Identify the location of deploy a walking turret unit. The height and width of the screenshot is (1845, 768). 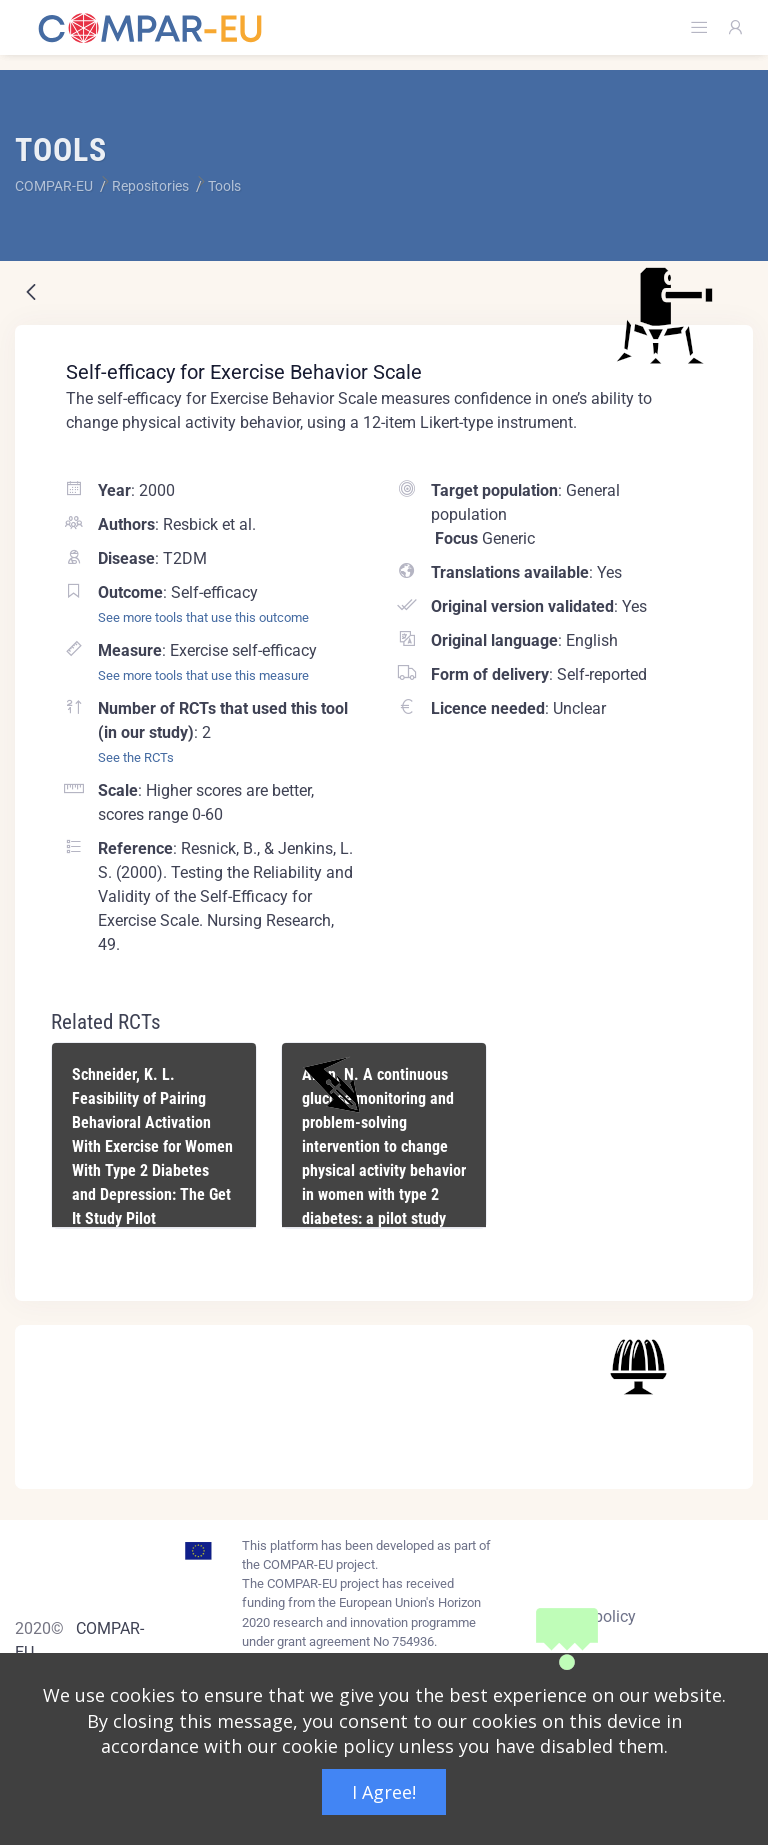
(666, 314).